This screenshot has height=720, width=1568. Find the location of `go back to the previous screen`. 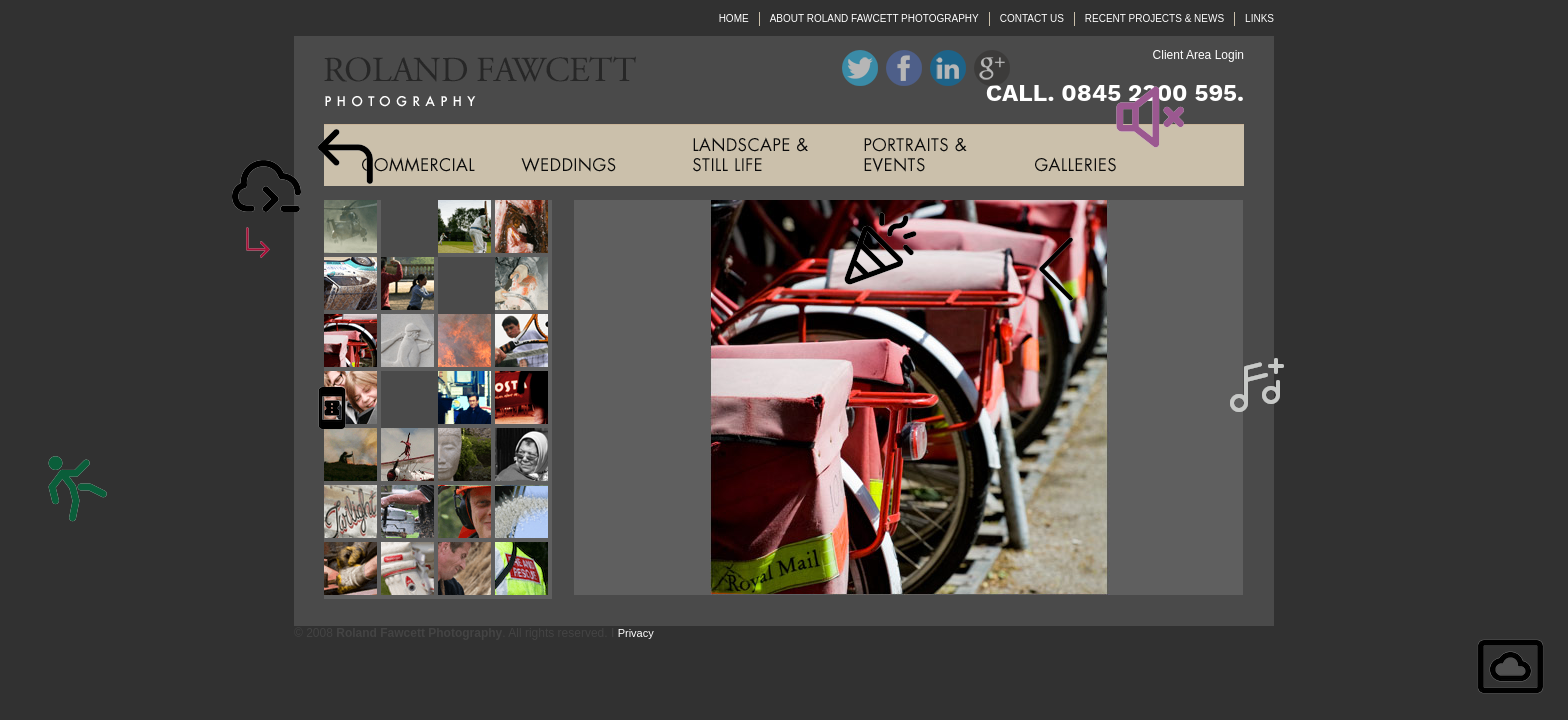

go back to the previous screen is located at coordinates (1059, 269).